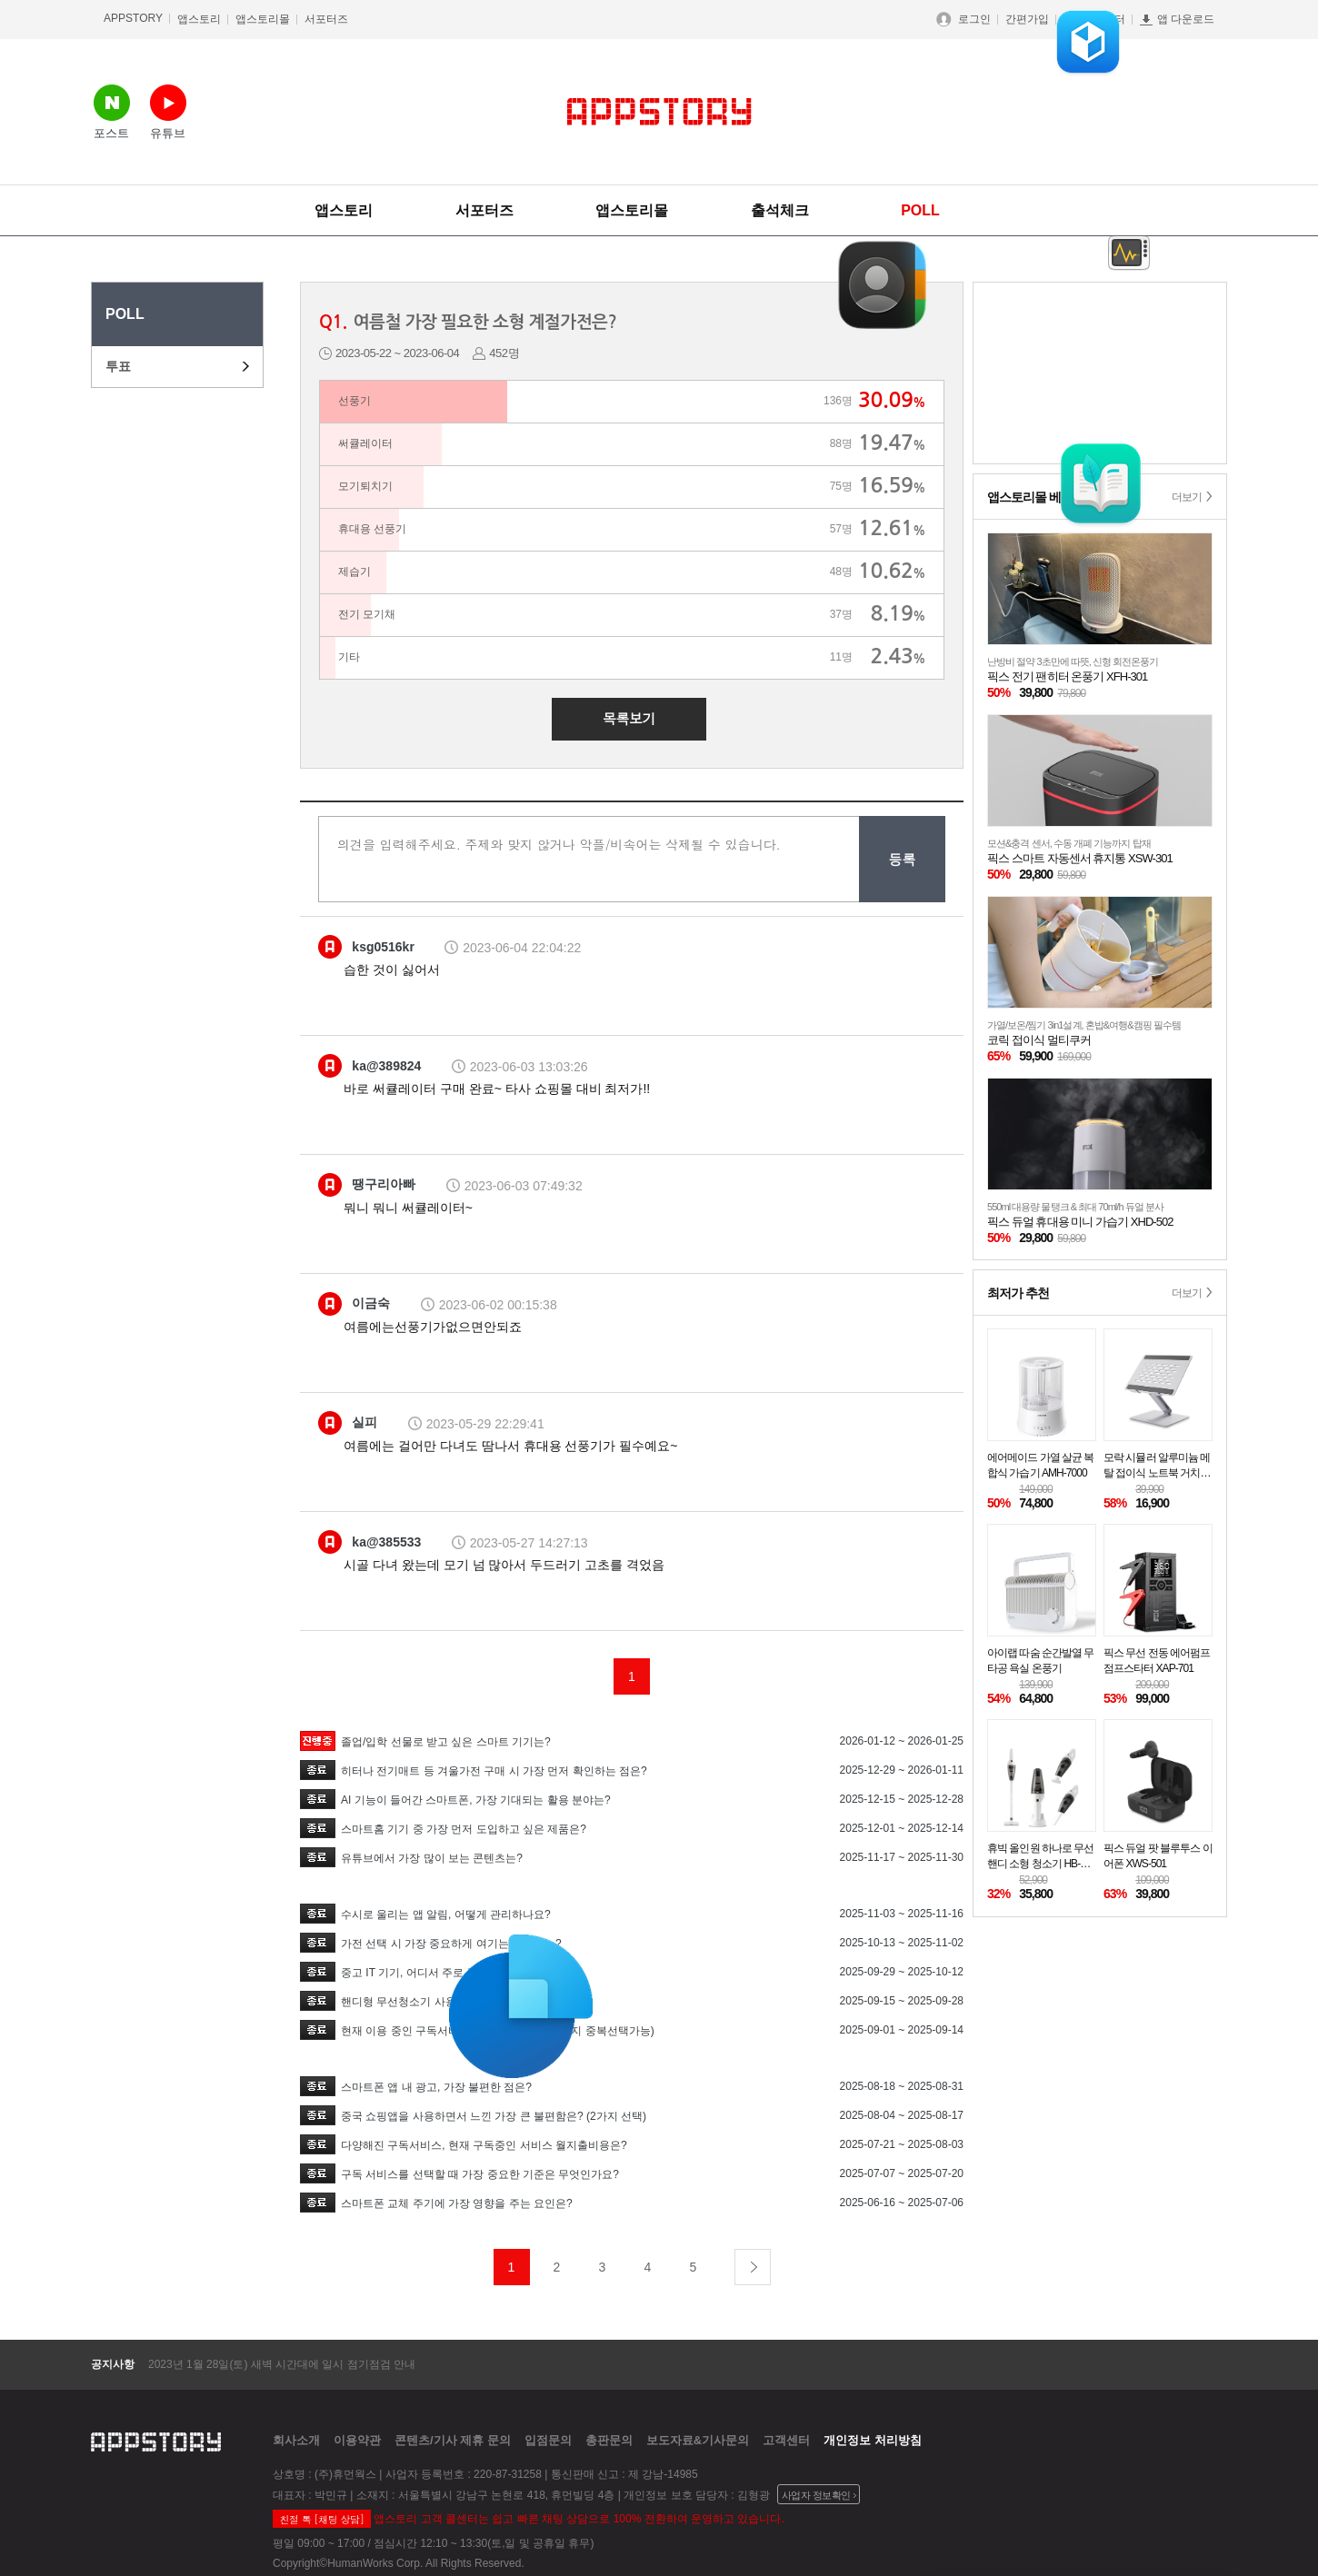 The image size is (1318, 2576). What do you see at coordinates (1101, 483) in the screenshot?
I see `open foliate e-book reader app` at bounding box center [1101, 483].